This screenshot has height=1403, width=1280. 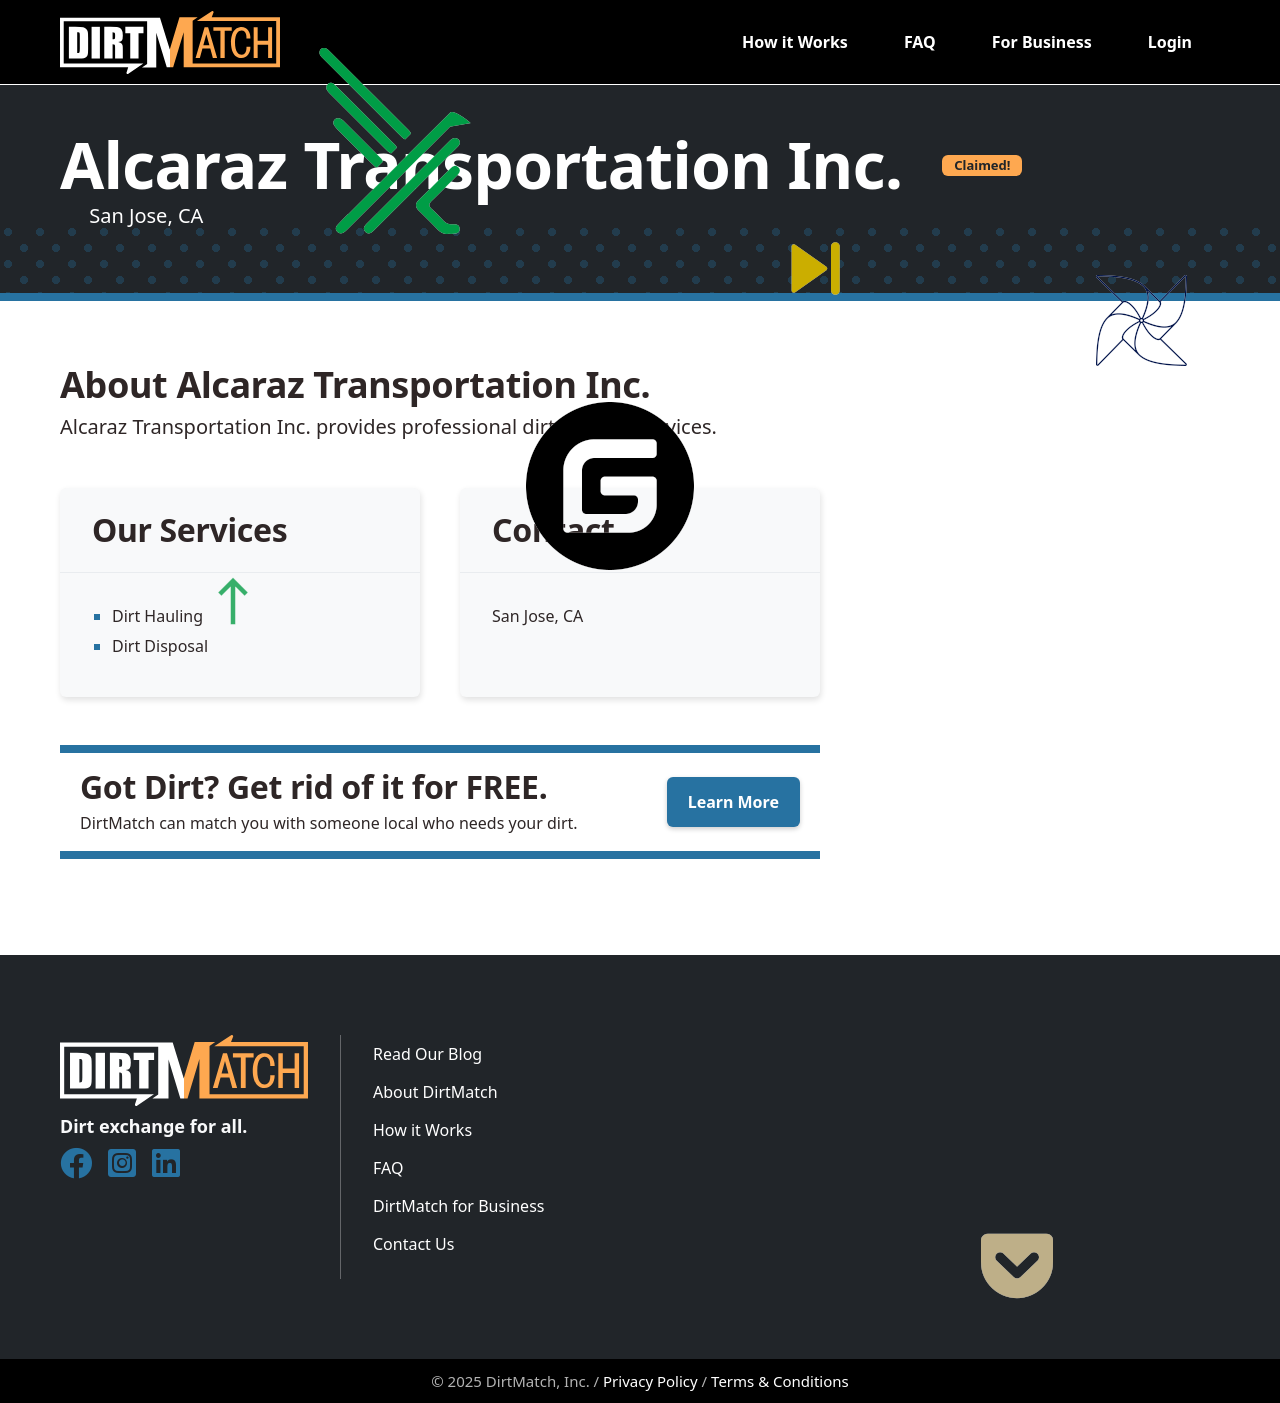 What do you see at coordinates (1141, 320) in the screenshot?
I see `apache airflow logo` at bounding box center [1141, 320].